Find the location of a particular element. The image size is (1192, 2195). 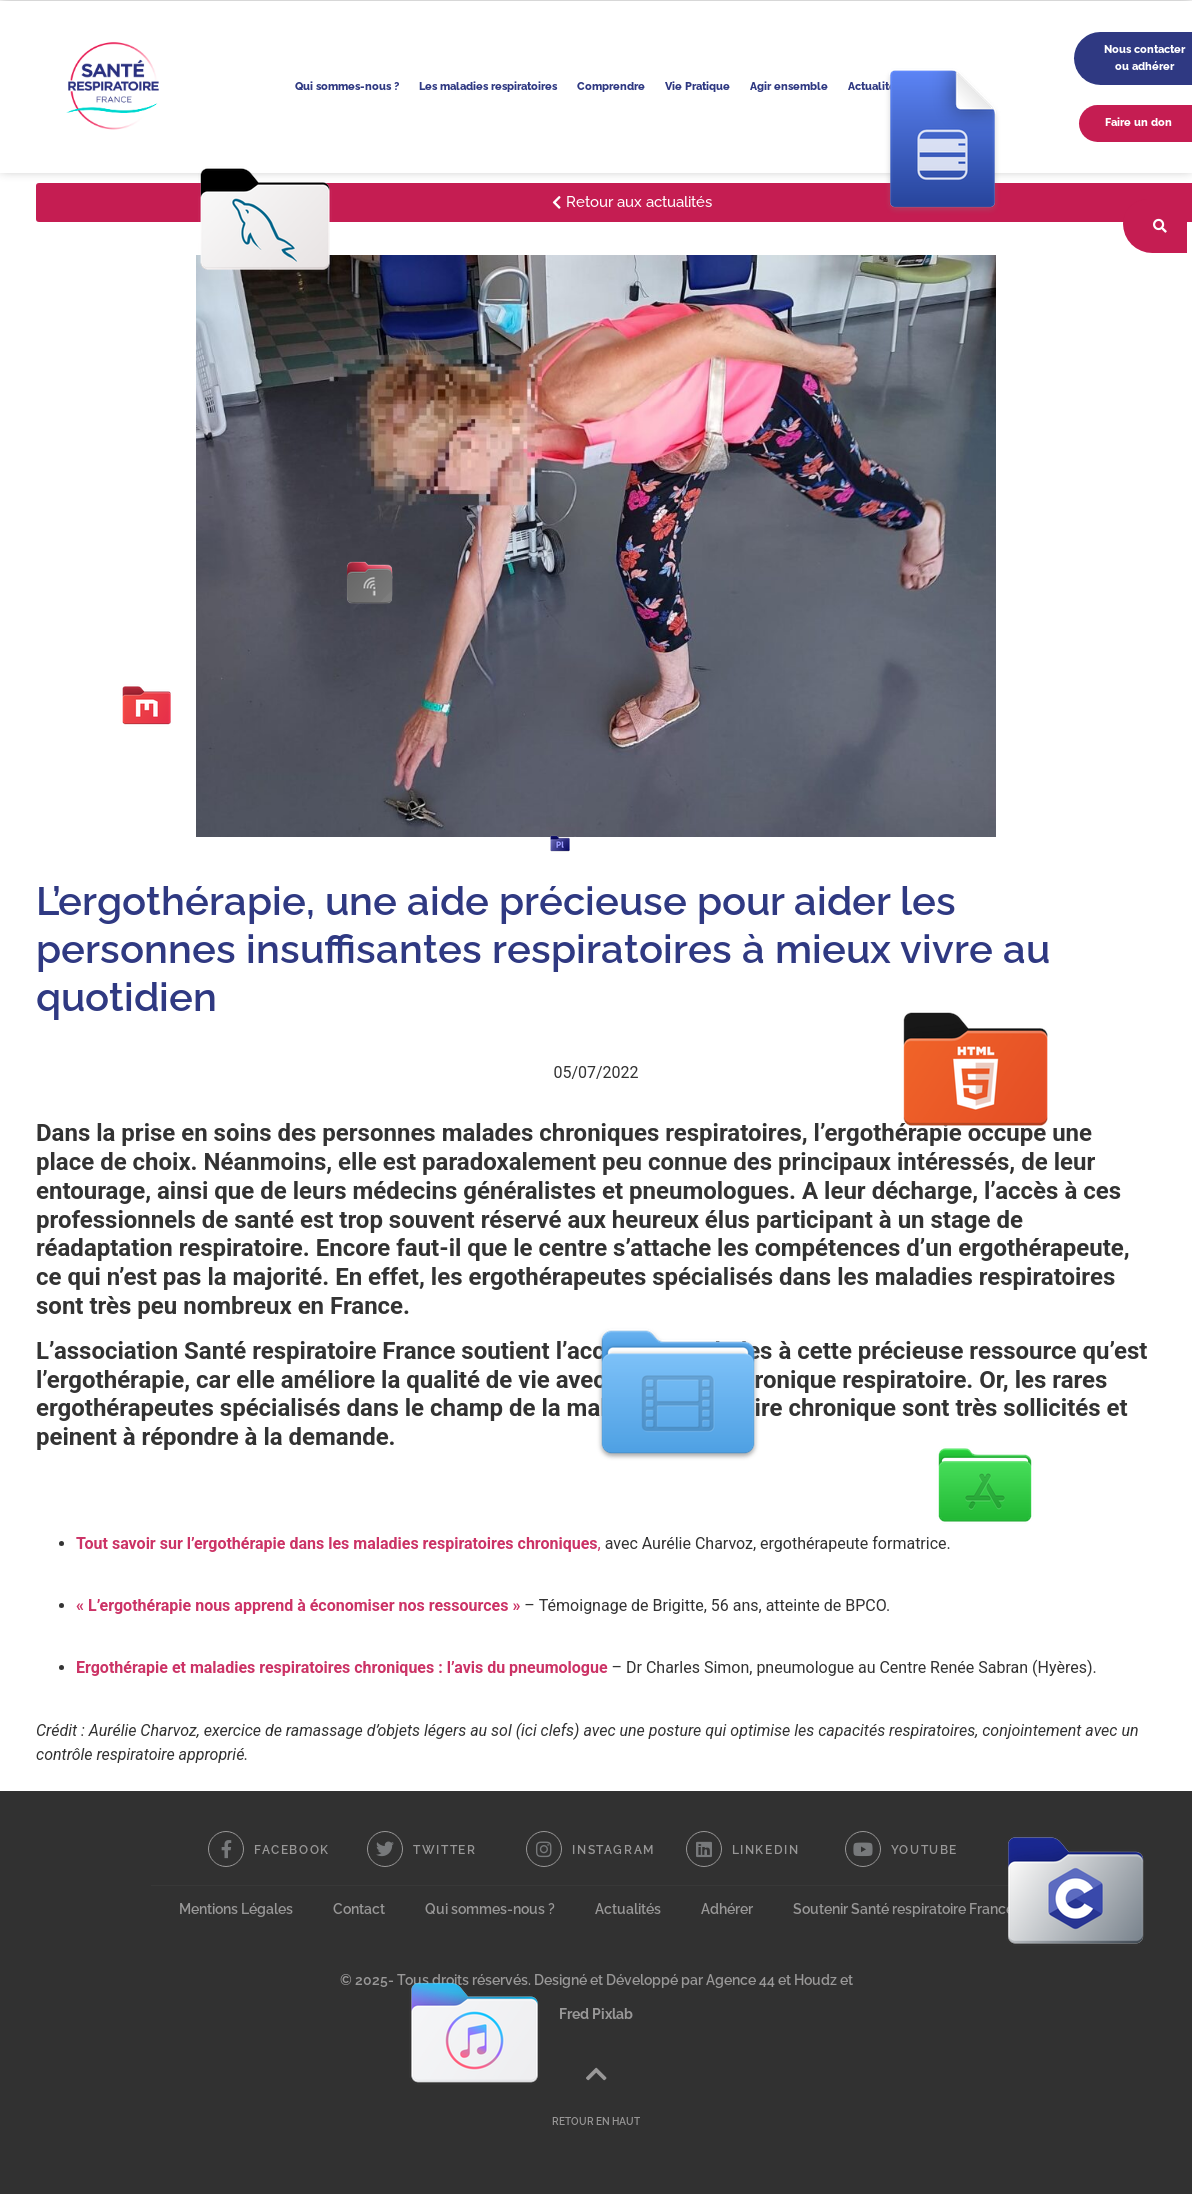

open folder containing C programming files is located at coordinates (1075, 1894).